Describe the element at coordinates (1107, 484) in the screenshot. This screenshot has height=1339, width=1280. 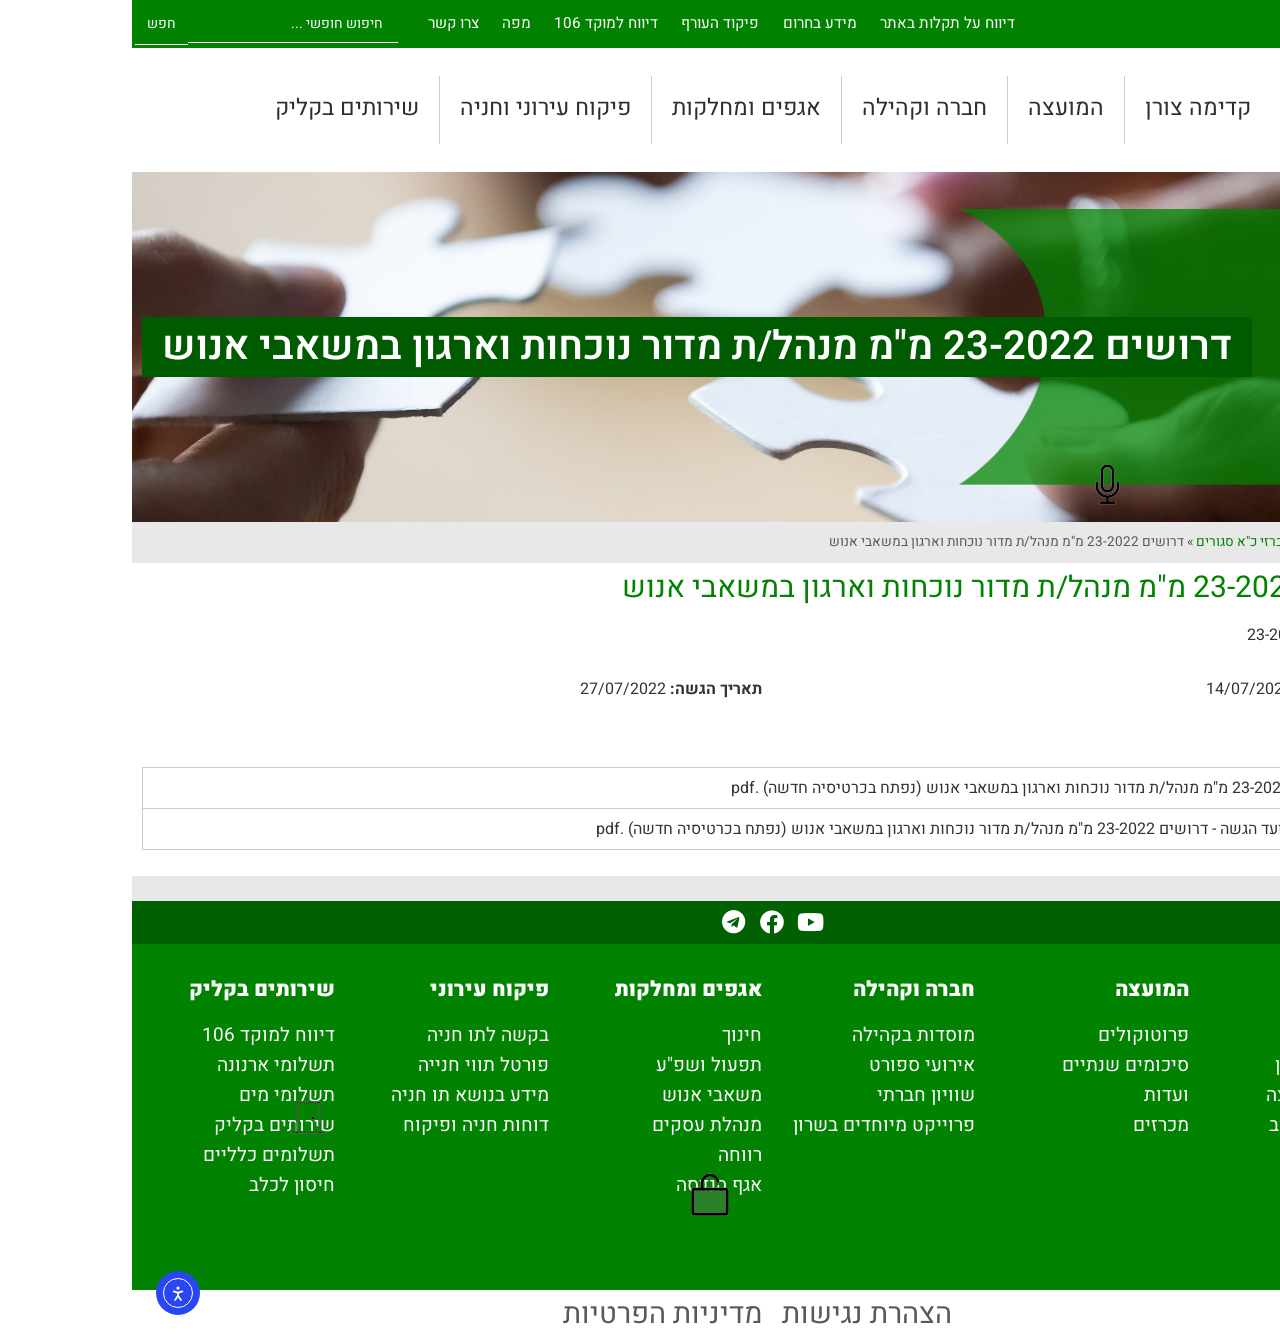
I see `tap to record audio or voice message` at that location.